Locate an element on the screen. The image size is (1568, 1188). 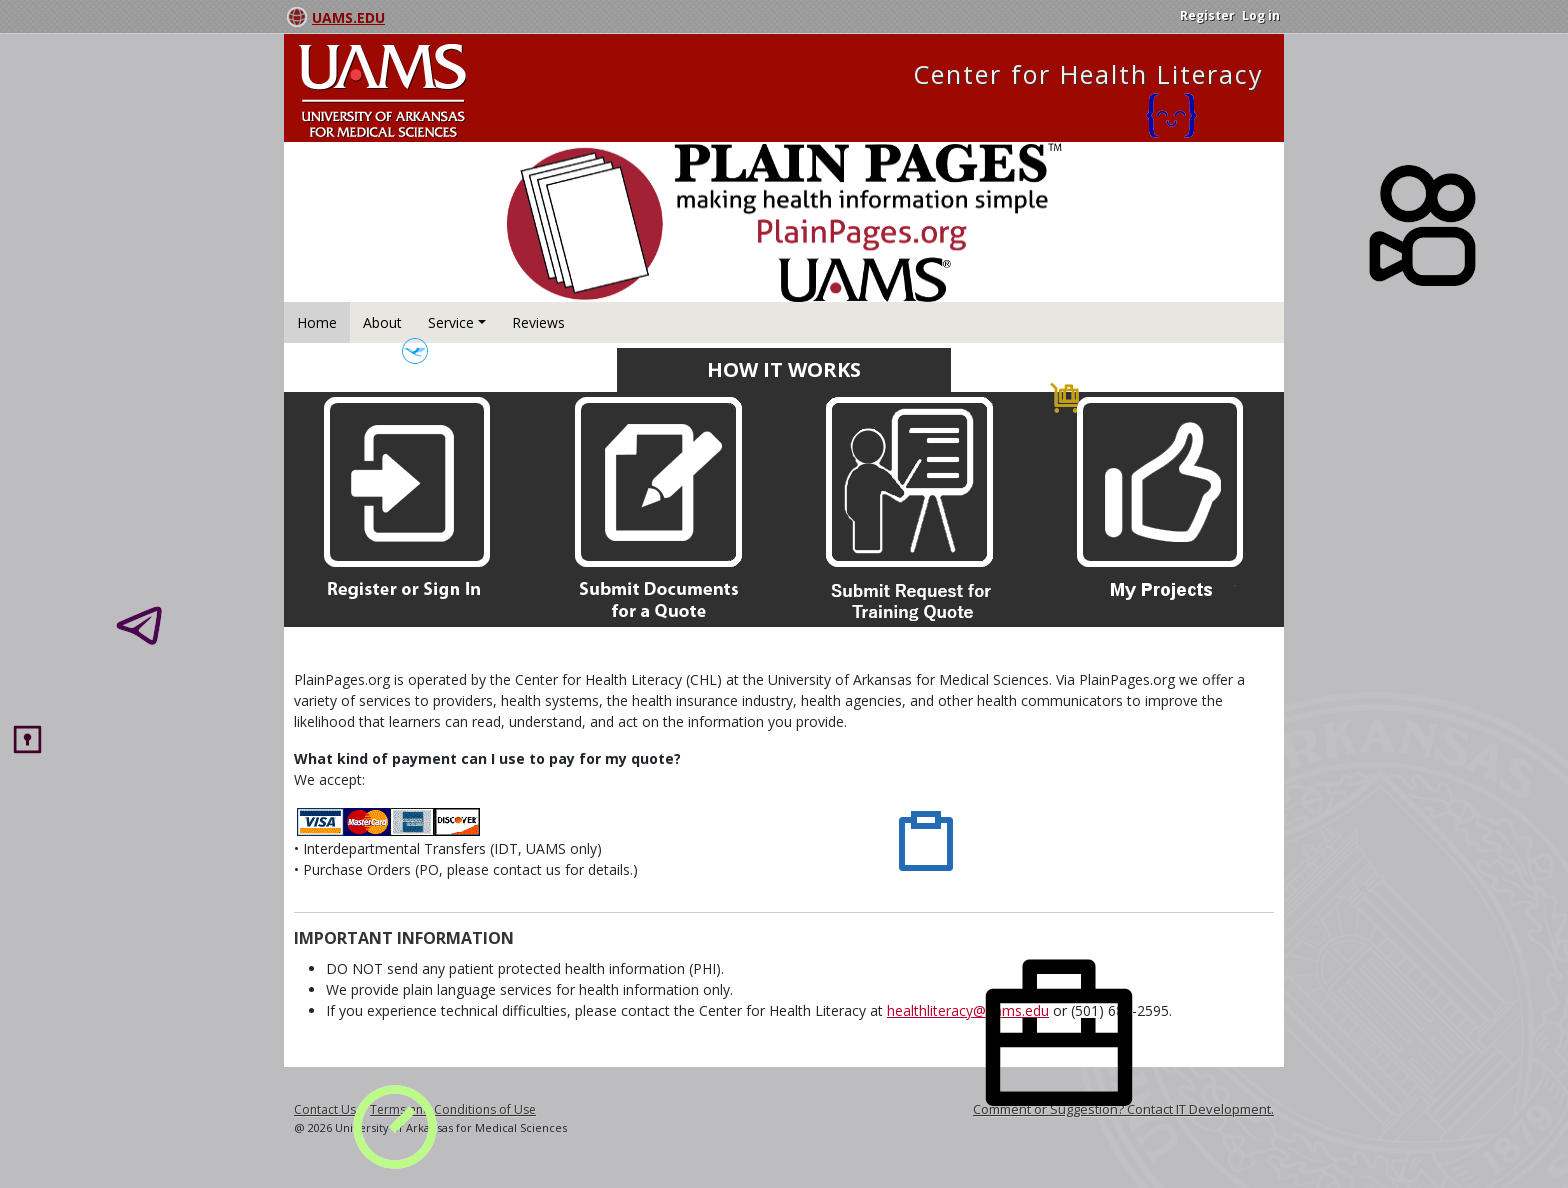
view your luggage or baggage information is located at coordinates (1066, 397).